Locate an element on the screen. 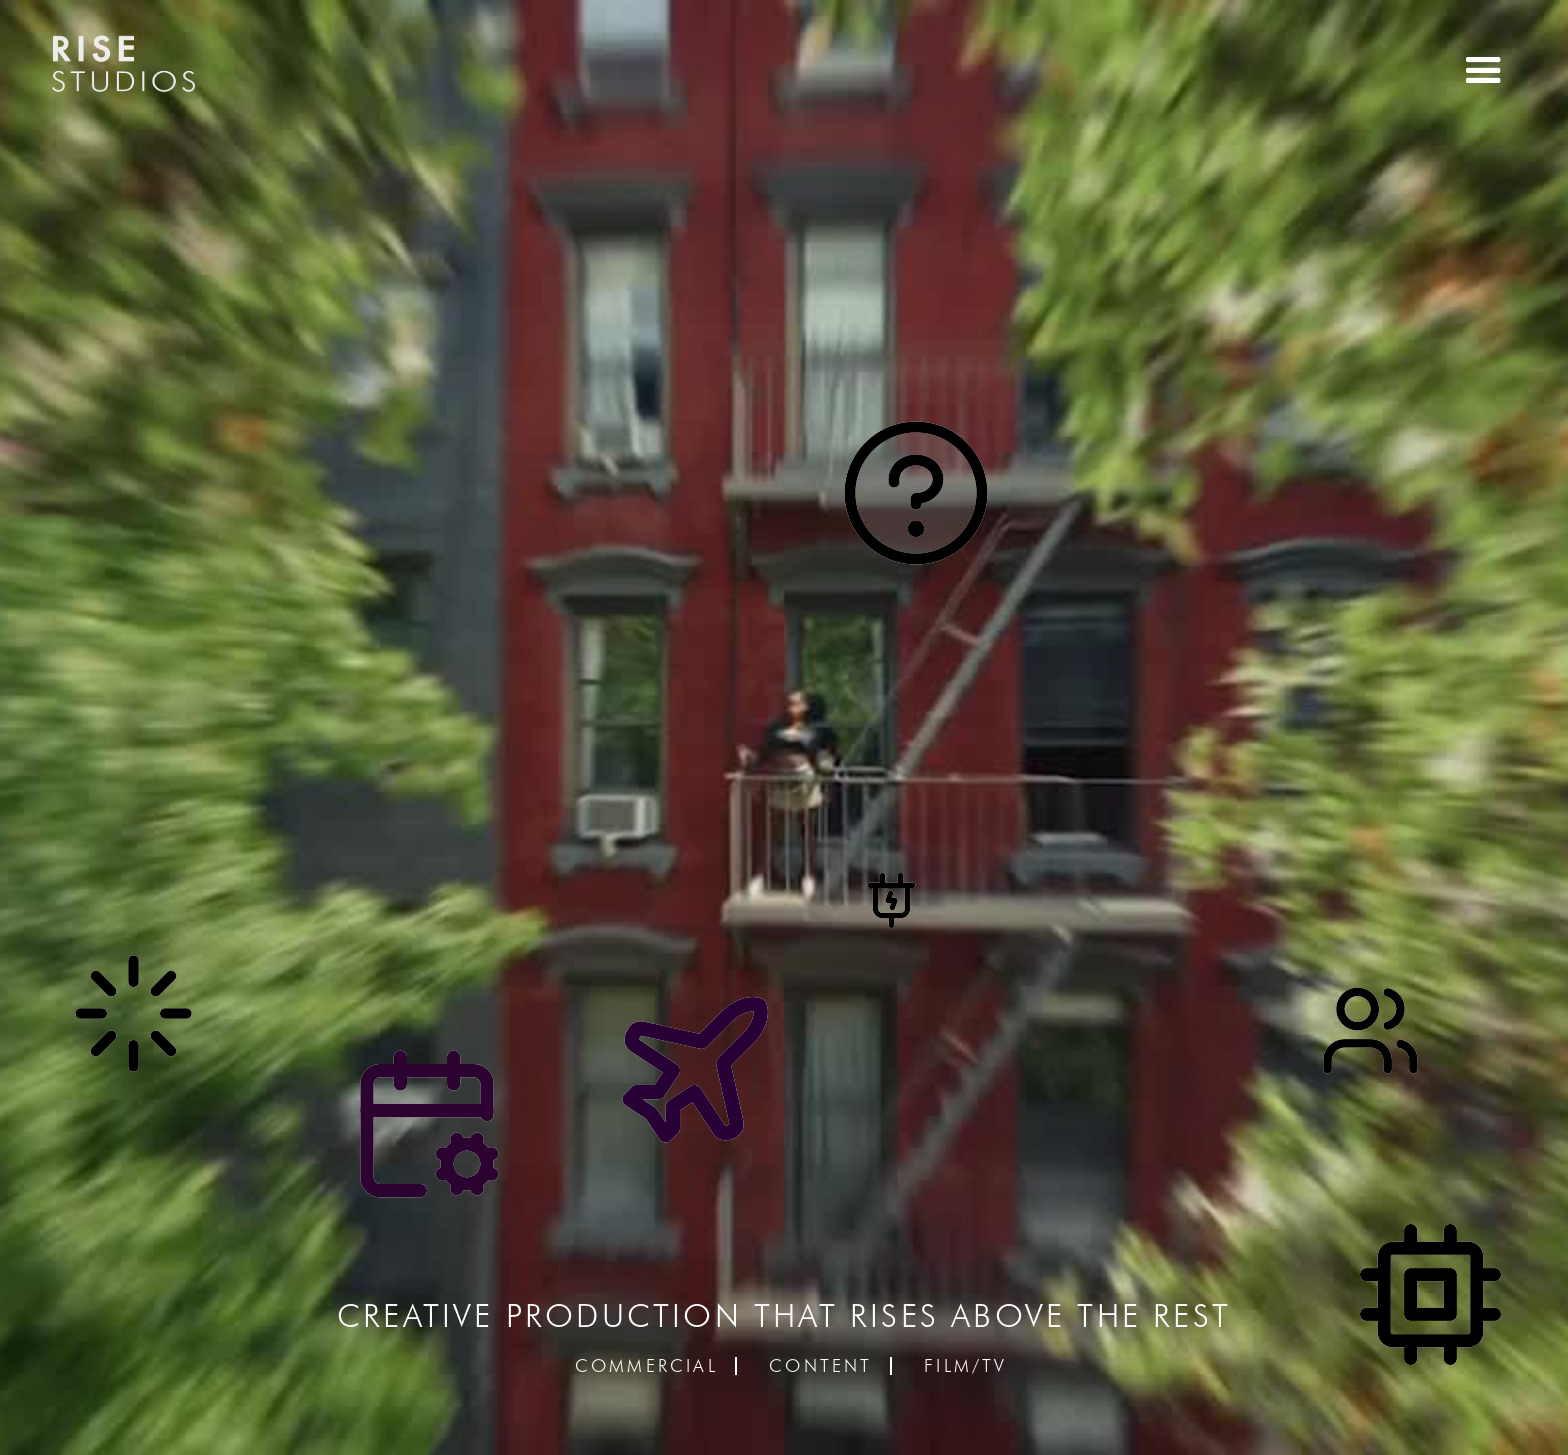 This screenshot has height=1455, width=1568. view all users or team members is located at coordinates (1370, 1030).